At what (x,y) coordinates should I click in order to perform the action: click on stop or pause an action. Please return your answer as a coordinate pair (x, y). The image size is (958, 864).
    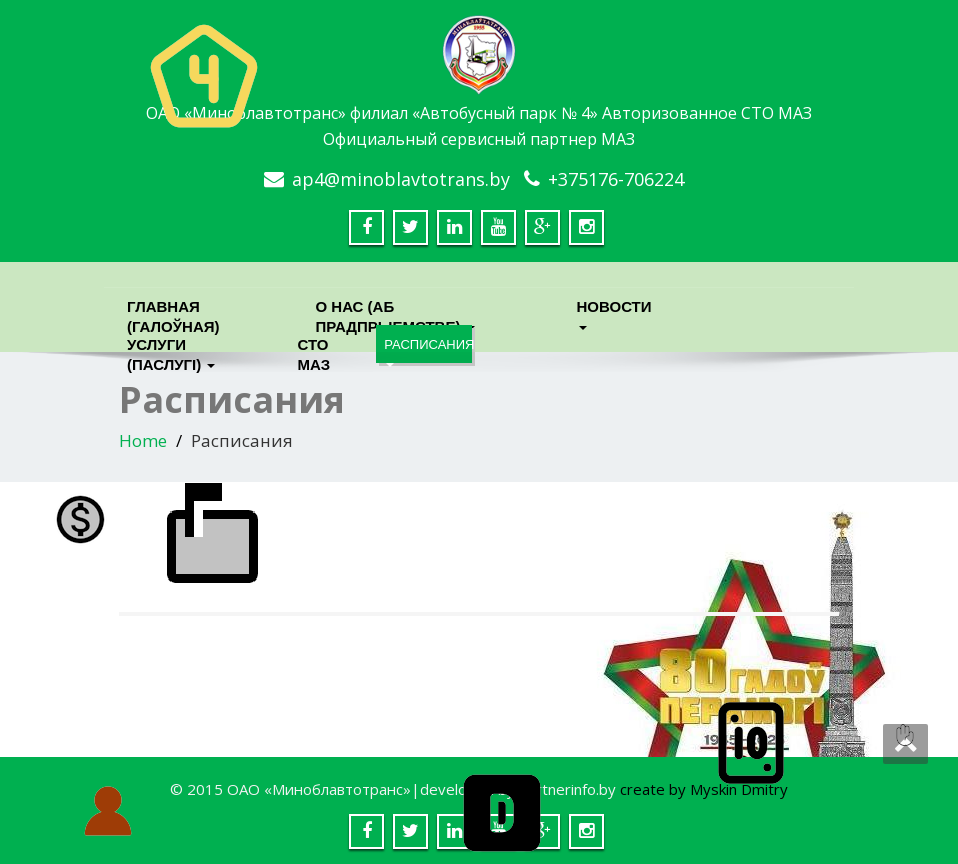
    Looking at the image, I should click on (905, 735).